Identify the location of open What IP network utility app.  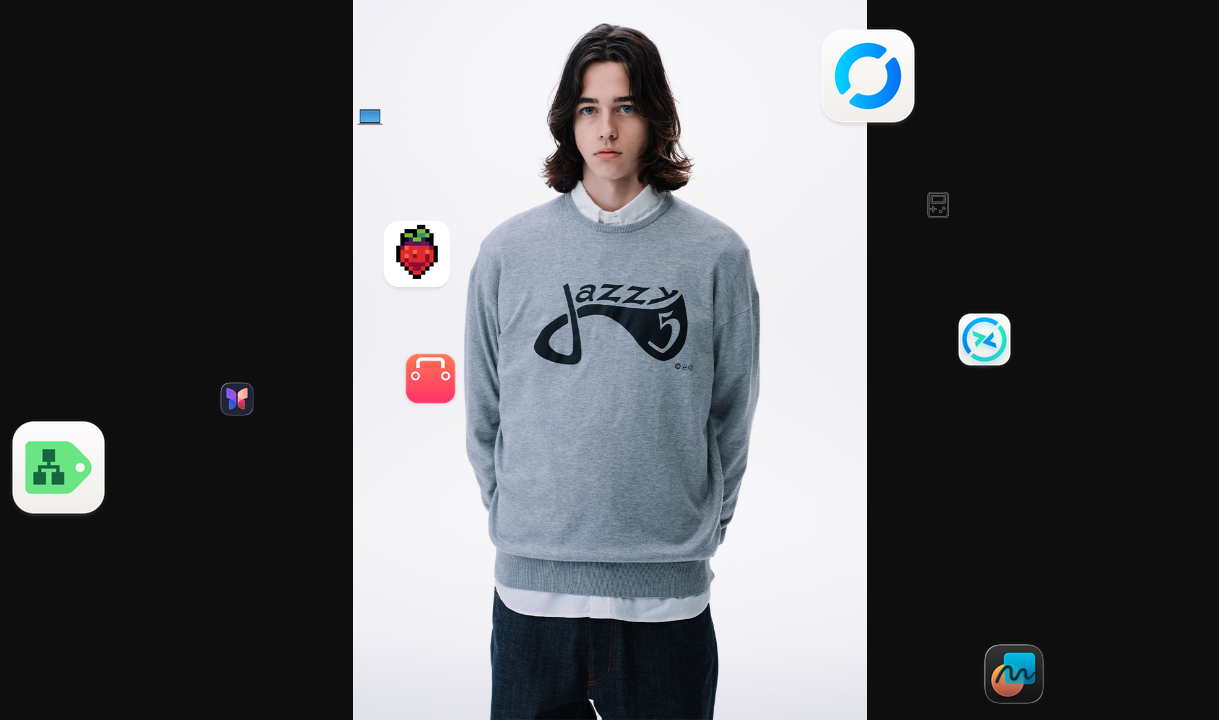
(58, 467).